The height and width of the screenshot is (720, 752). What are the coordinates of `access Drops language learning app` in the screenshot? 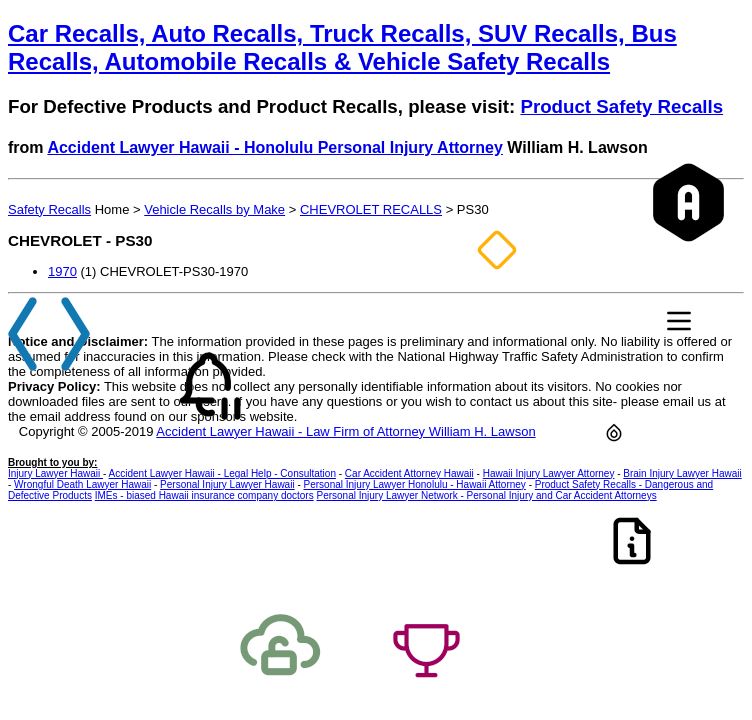 It's located at (614, 433).